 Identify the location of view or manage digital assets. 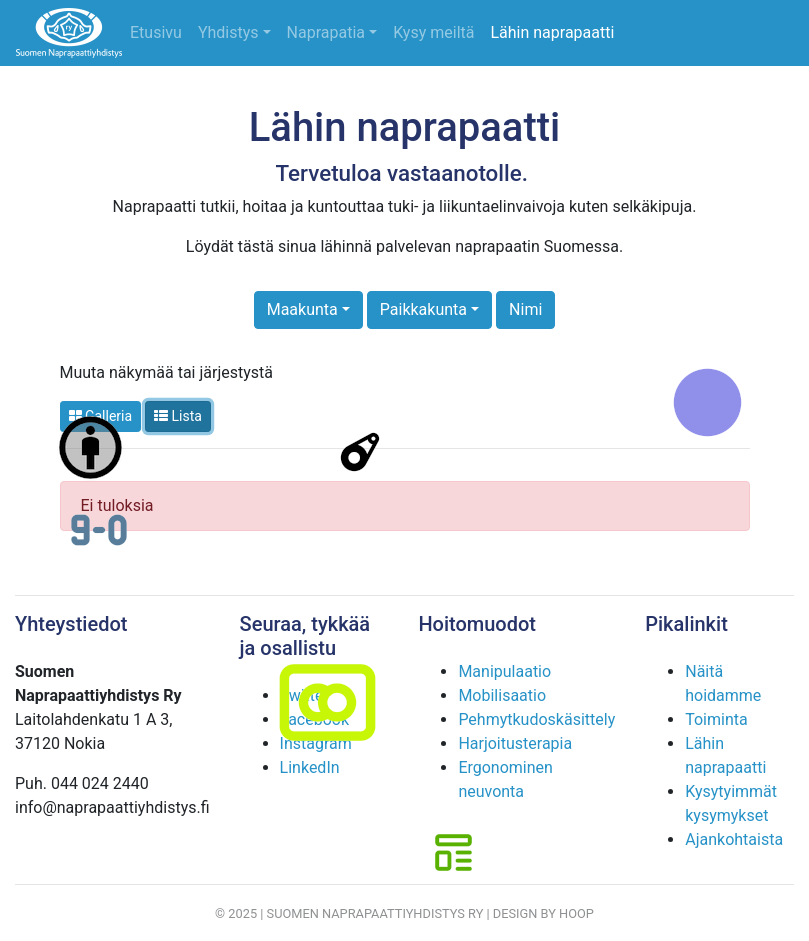
(360, 452).